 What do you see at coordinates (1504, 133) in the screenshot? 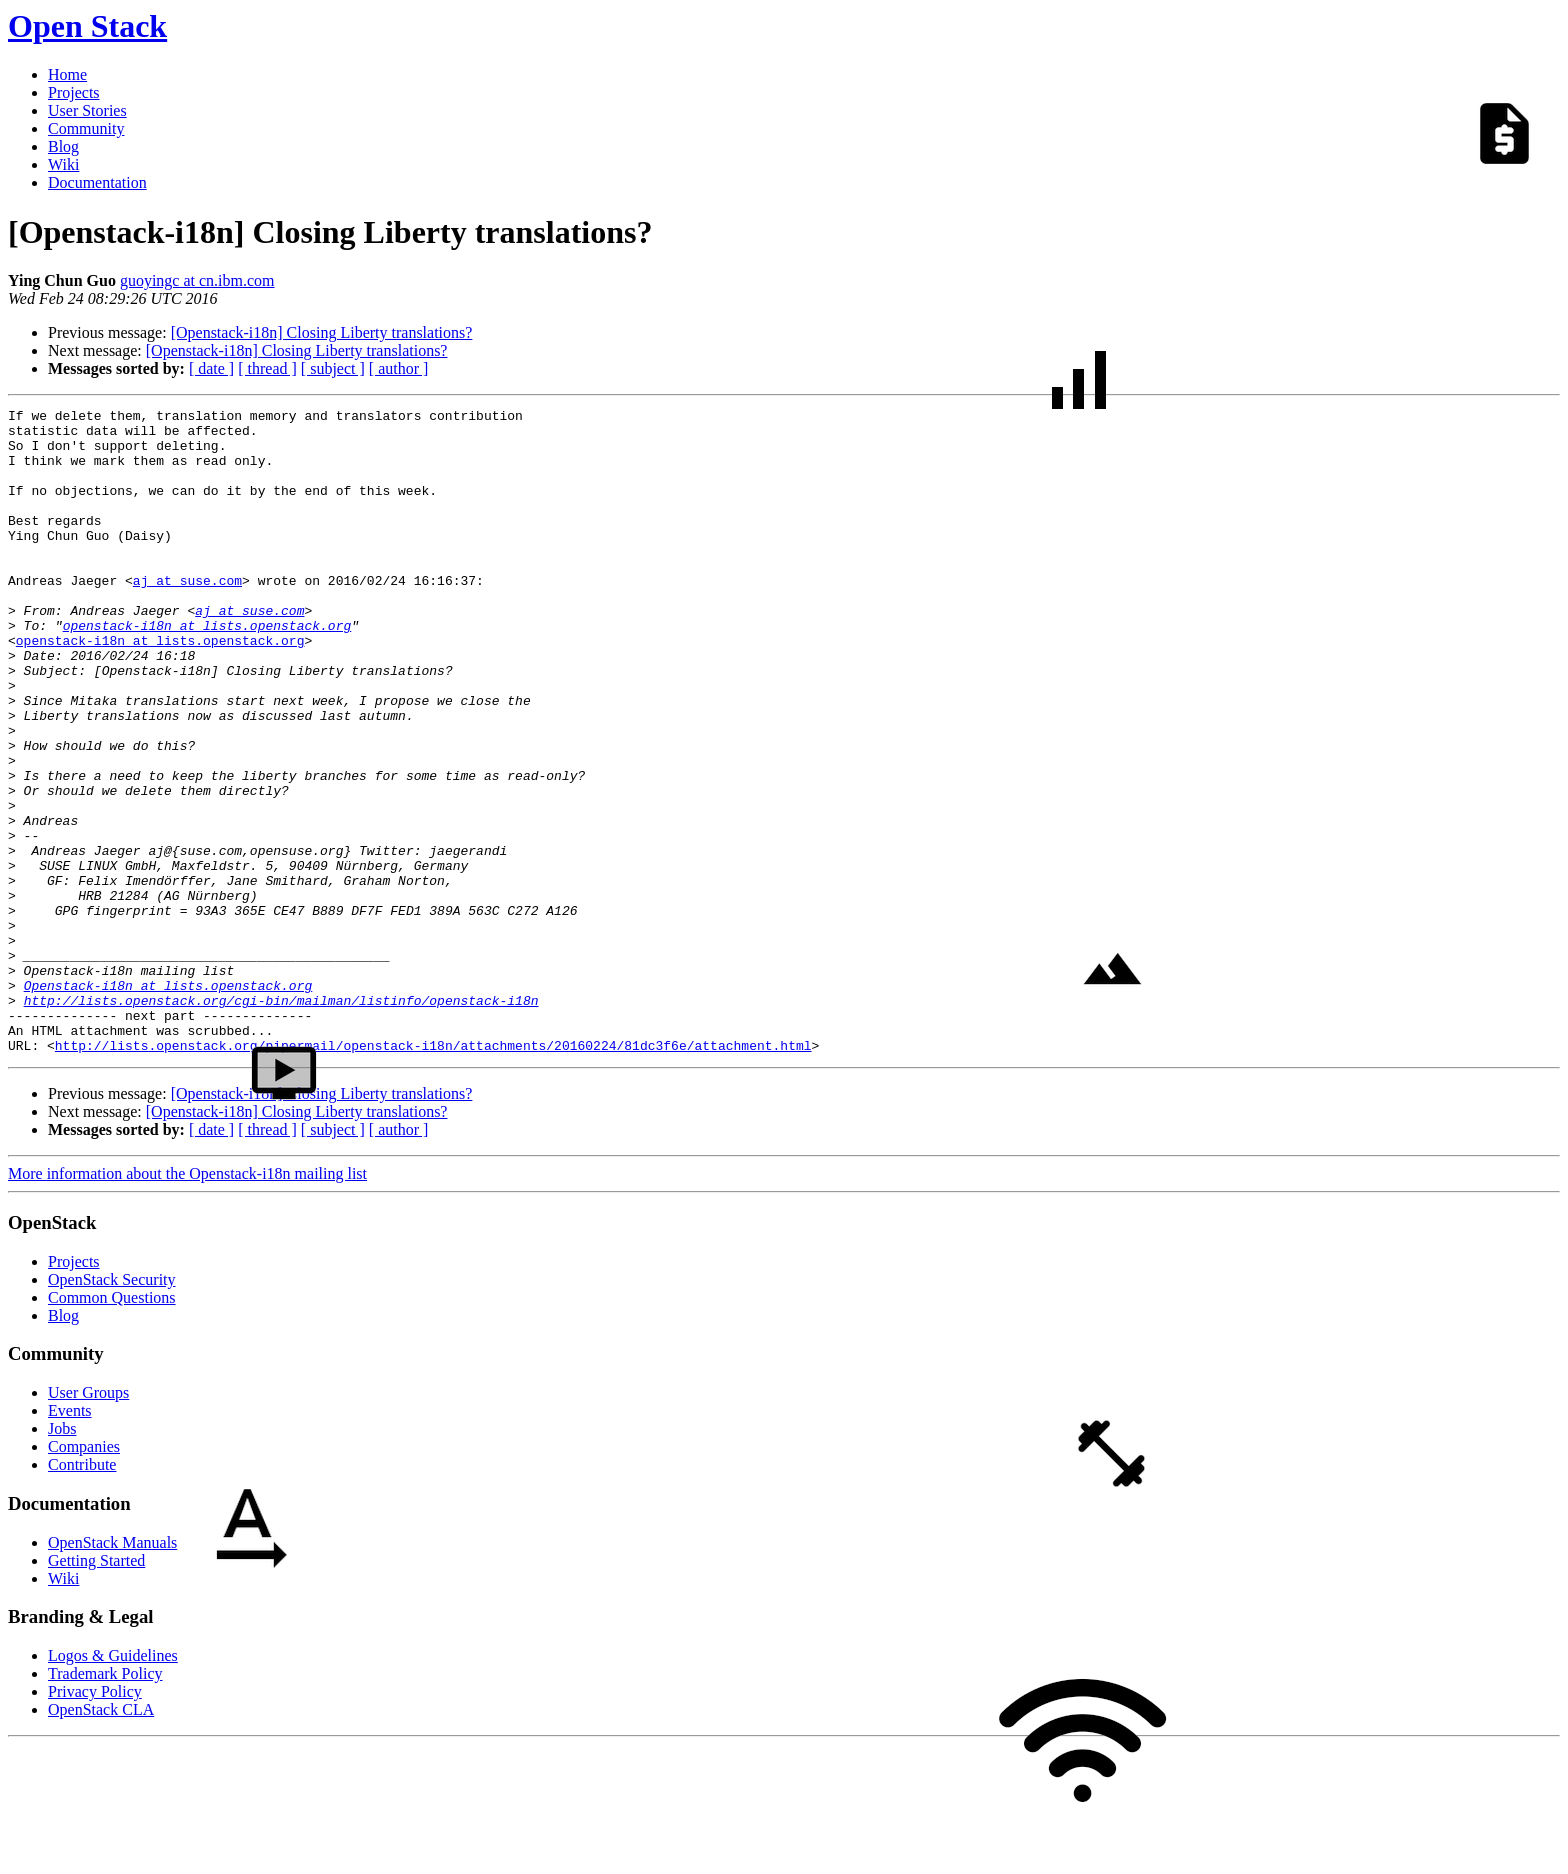
I see `request a price quote or estimate` at bounding box center [1504, 133].